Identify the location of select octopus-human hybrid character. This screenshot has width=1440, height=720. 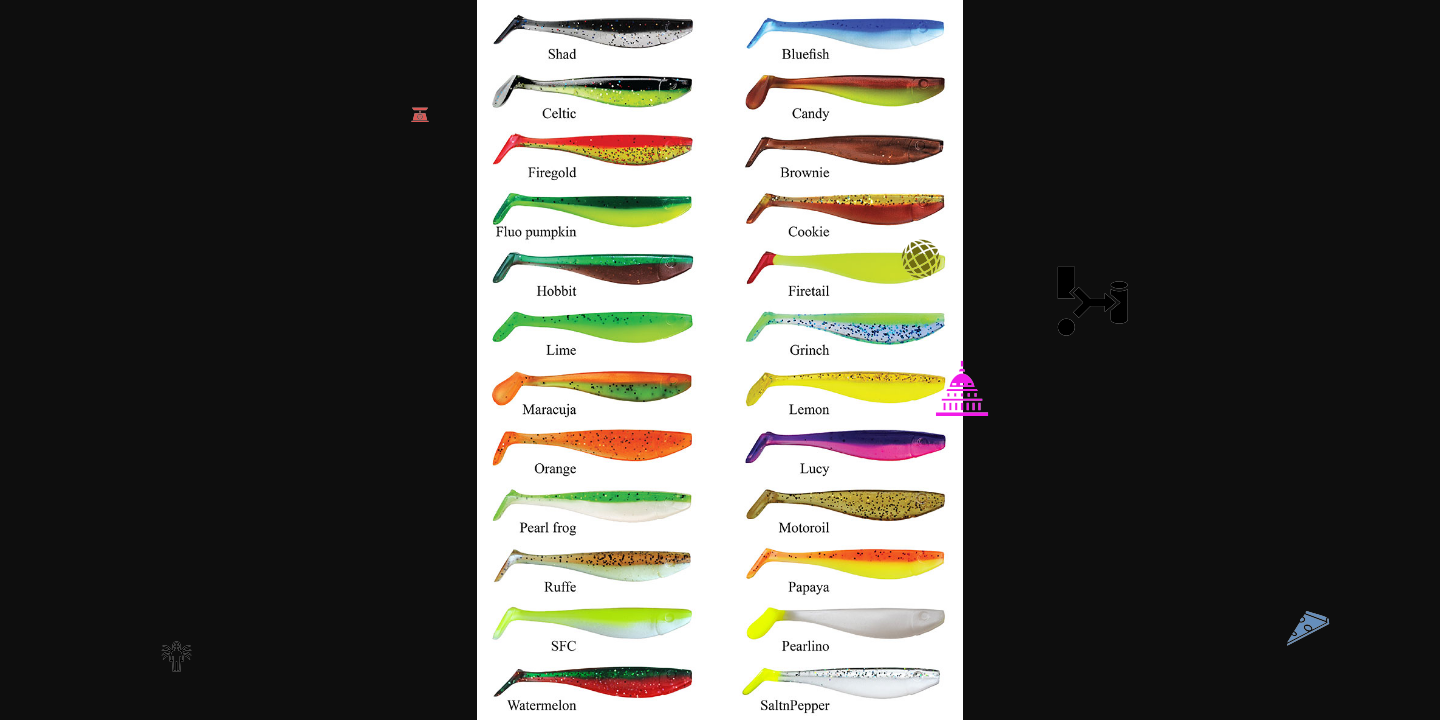
(176, 656).